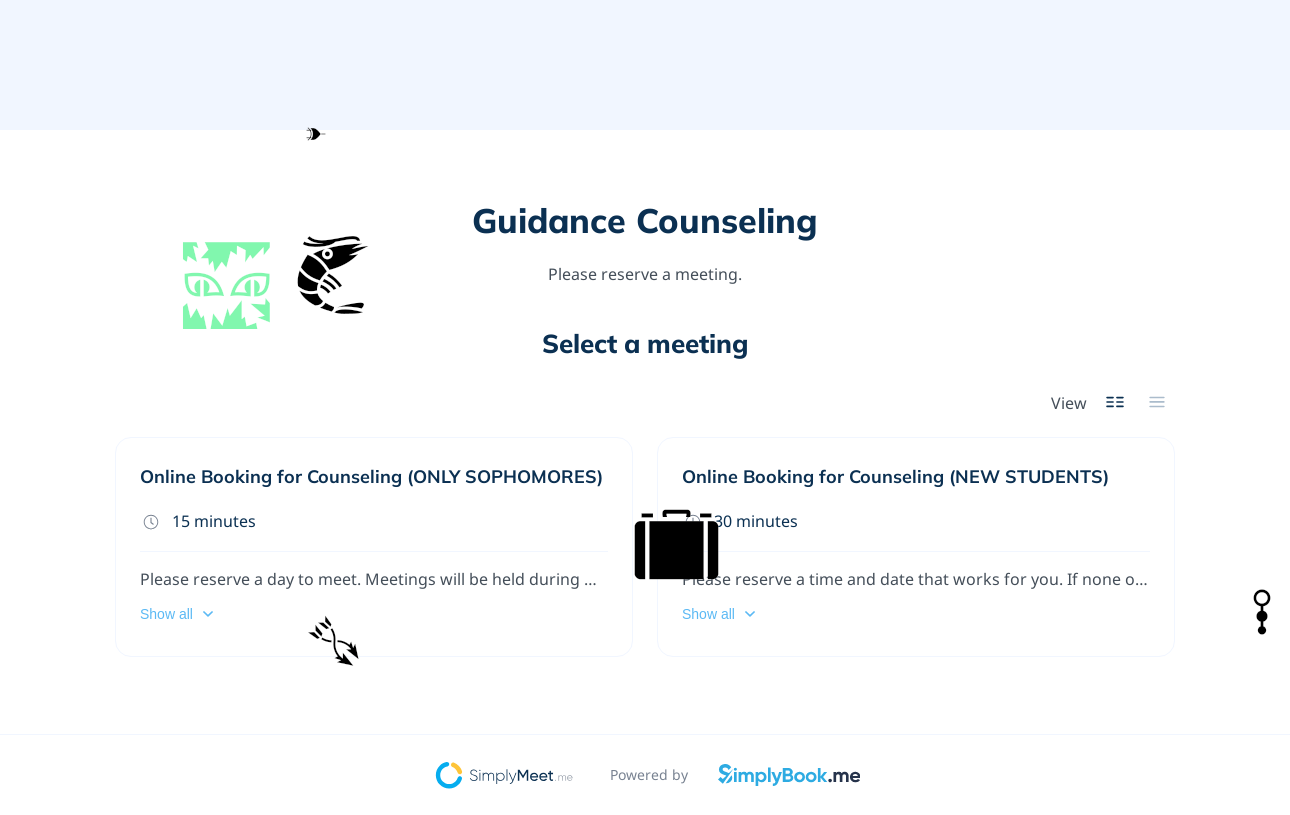 This screenshot has width=1290, height=815. I want to click on represents an XOR logic gate in a circuit diagram, so click(316, 134).